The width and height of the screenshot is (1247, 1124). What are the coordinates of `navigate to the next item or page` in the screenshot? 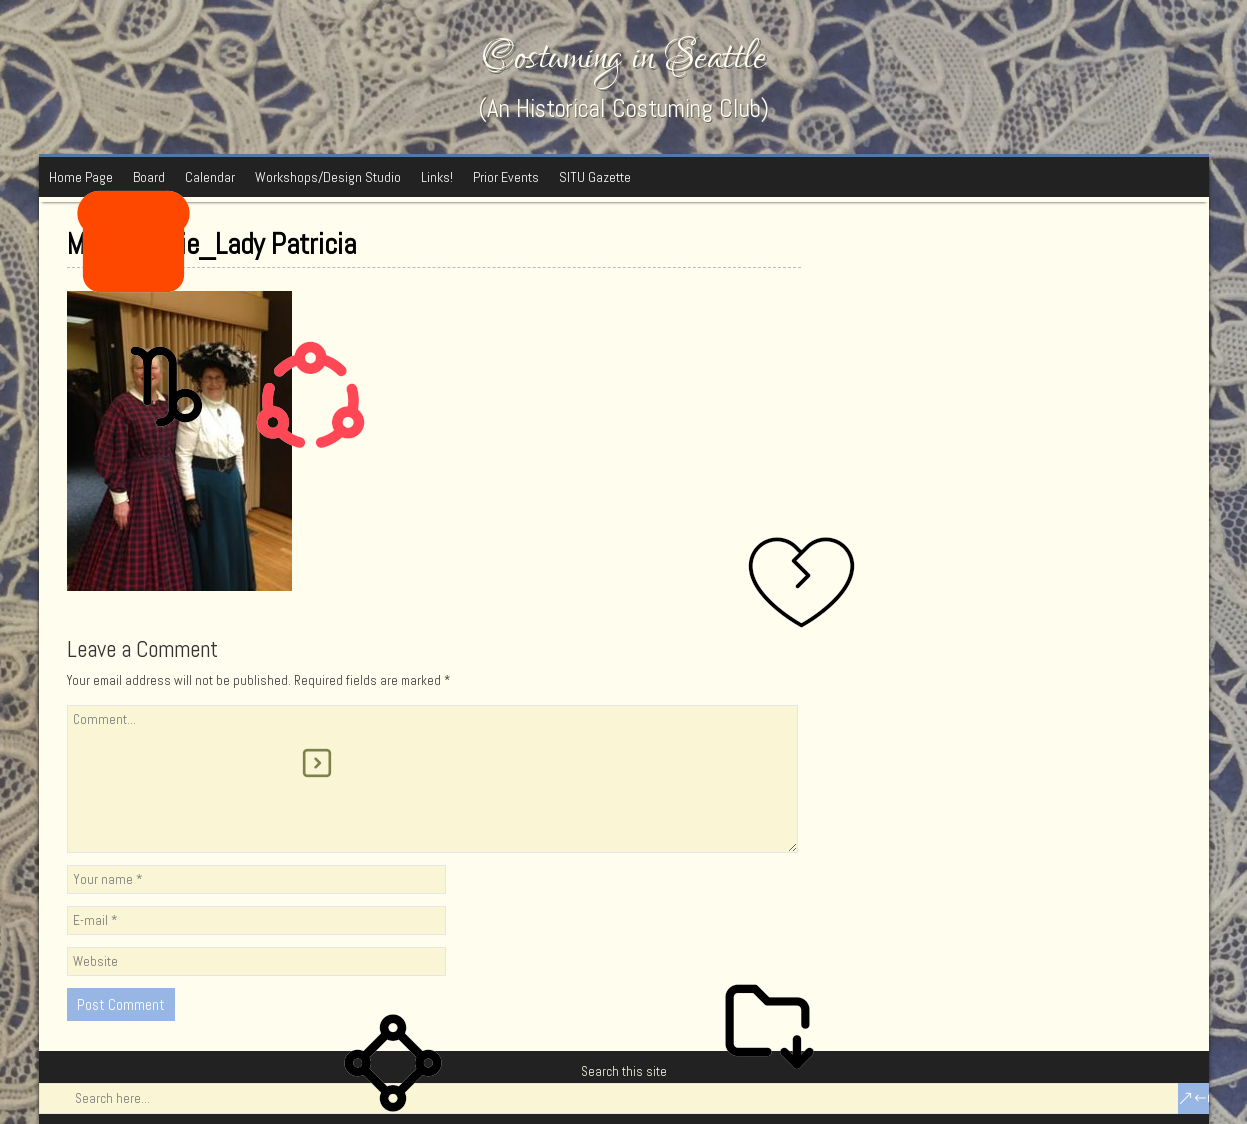 It's located at (317, 763).